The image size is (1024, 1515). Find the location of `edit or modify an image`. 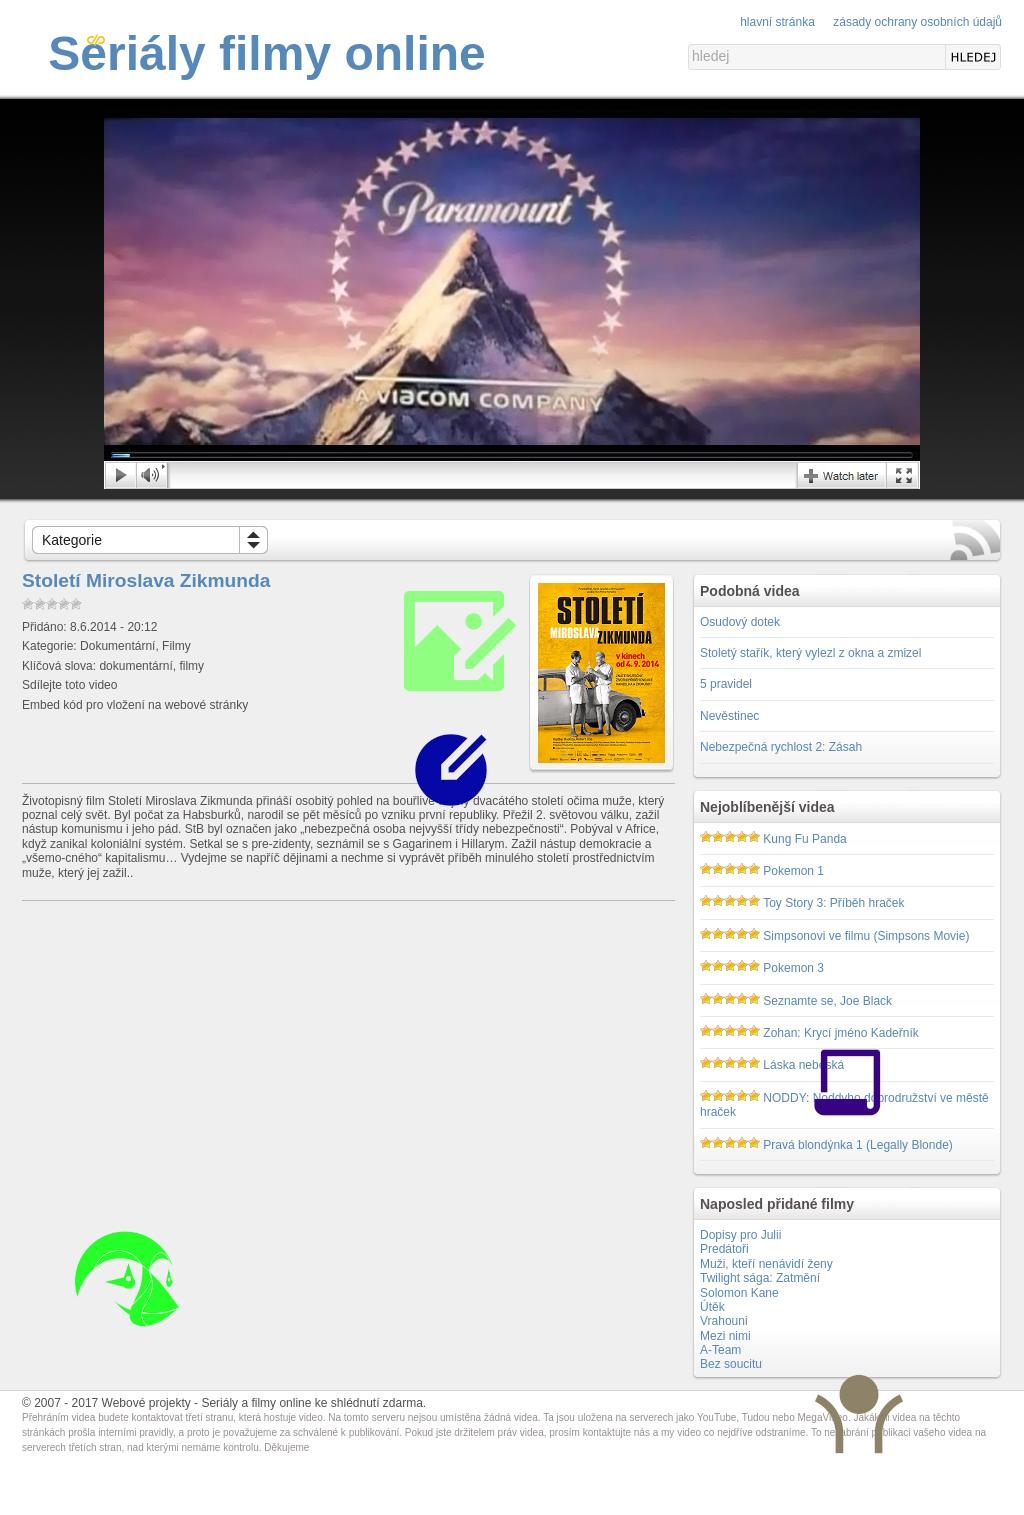

edit or modify an image is located at coordinates (454, 641).